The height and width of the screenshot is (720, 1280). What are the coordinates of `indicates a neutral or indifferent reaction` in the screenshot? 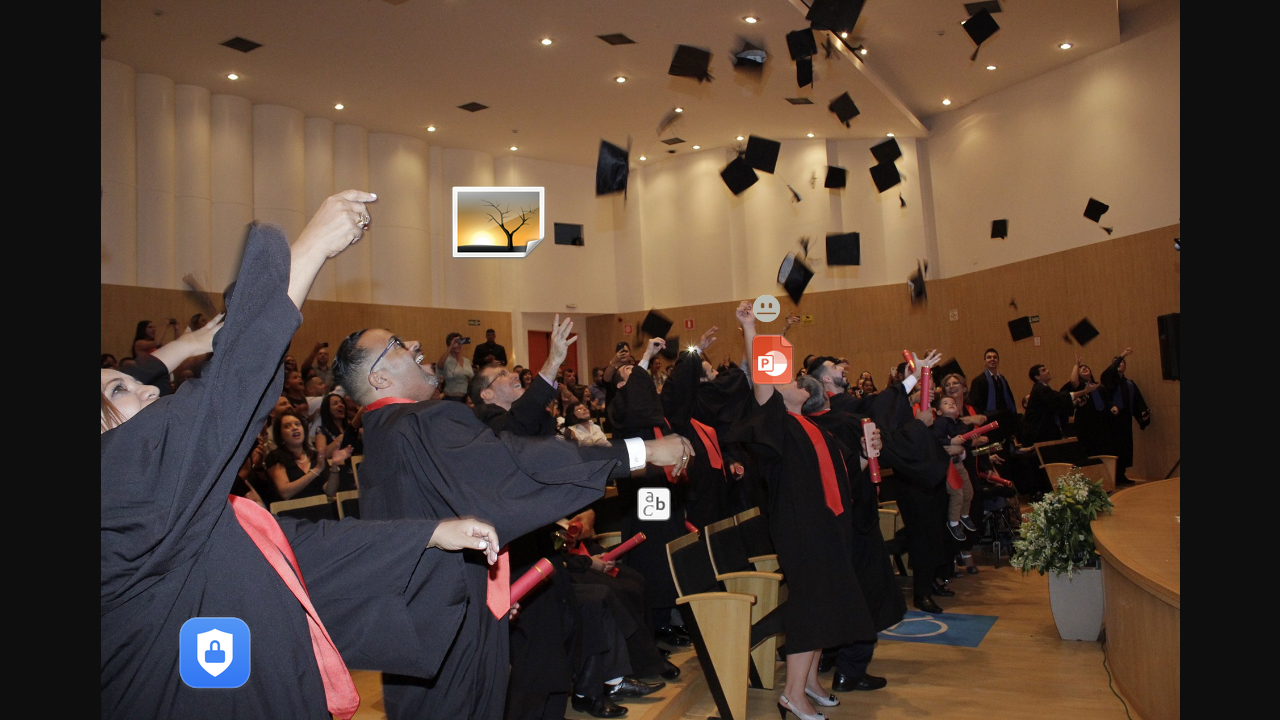 It's located at (766, 308).